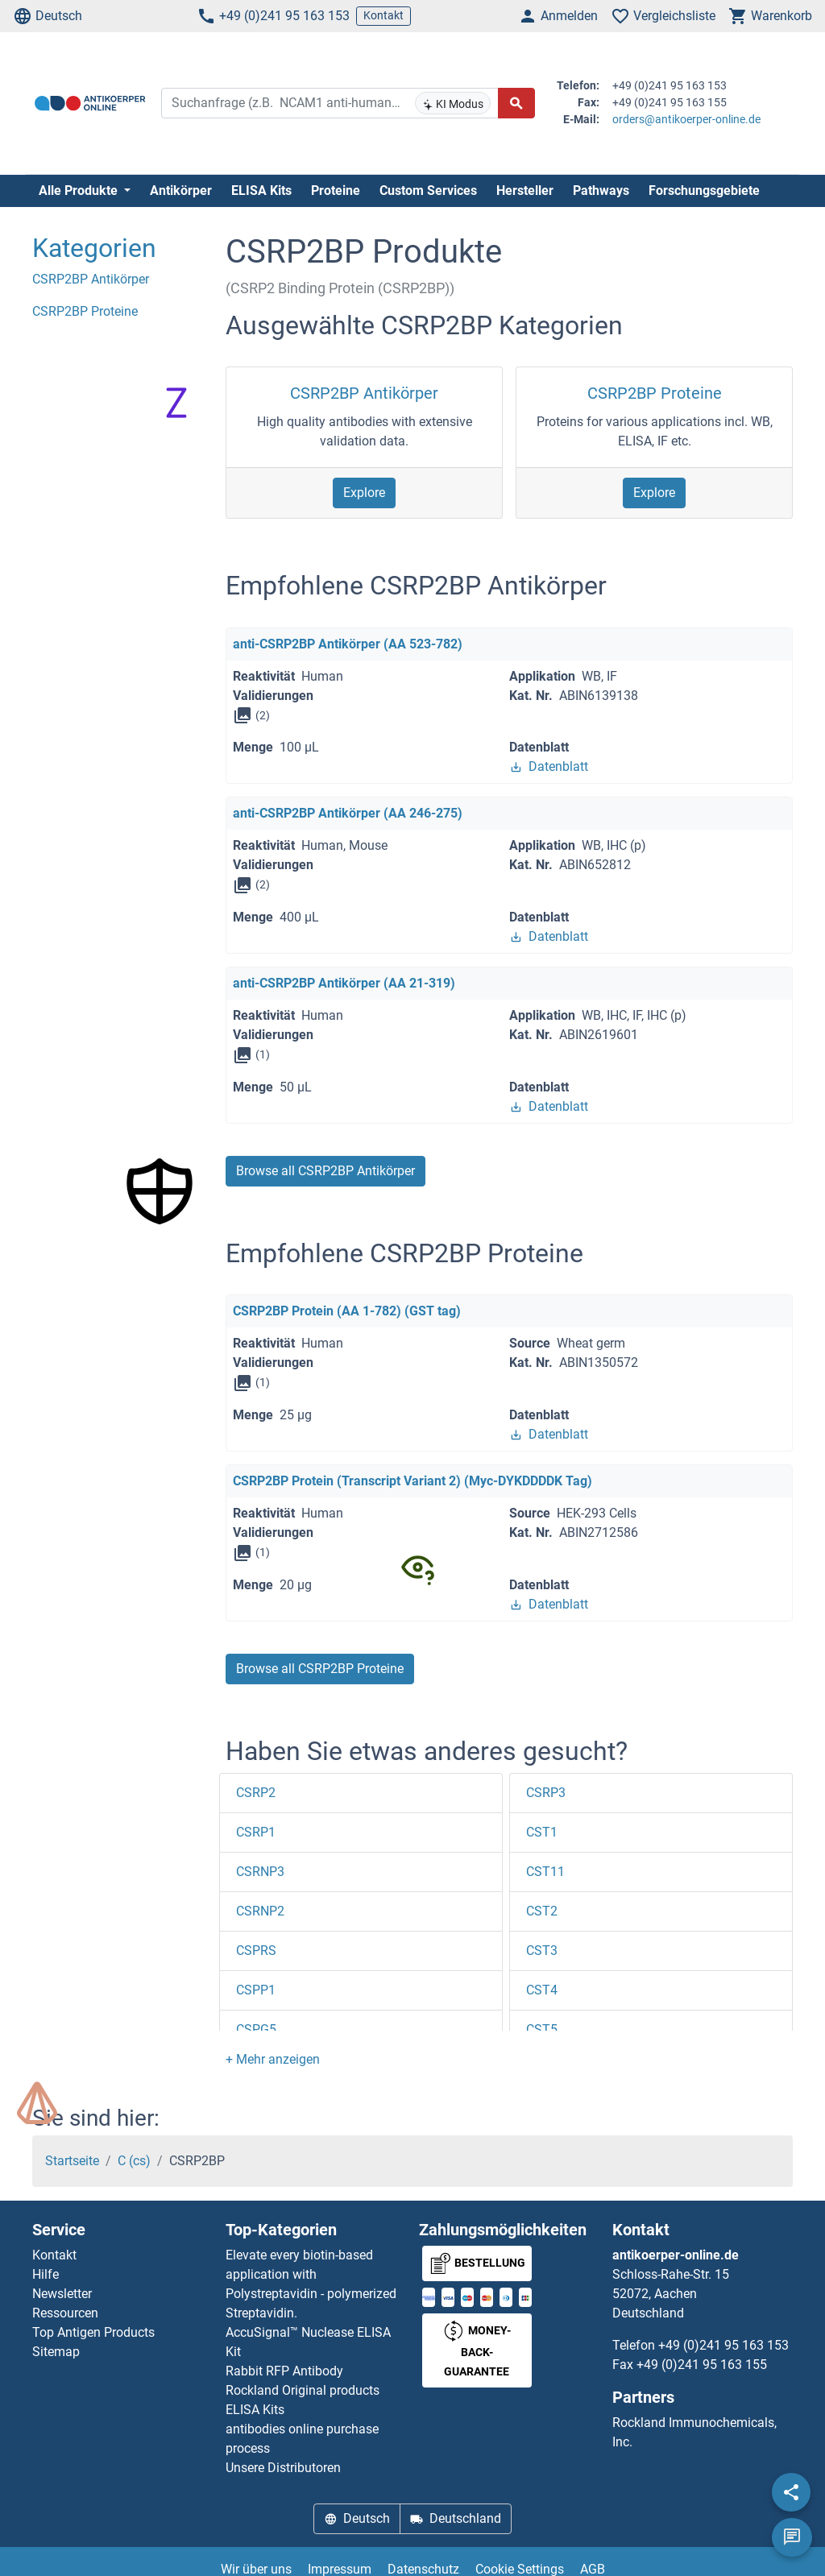  What do you see at coordinates (160, 1191) in the screenshot?
I see `privacy or security settings with multiple protection layers` at bounding box center [160, 1191].